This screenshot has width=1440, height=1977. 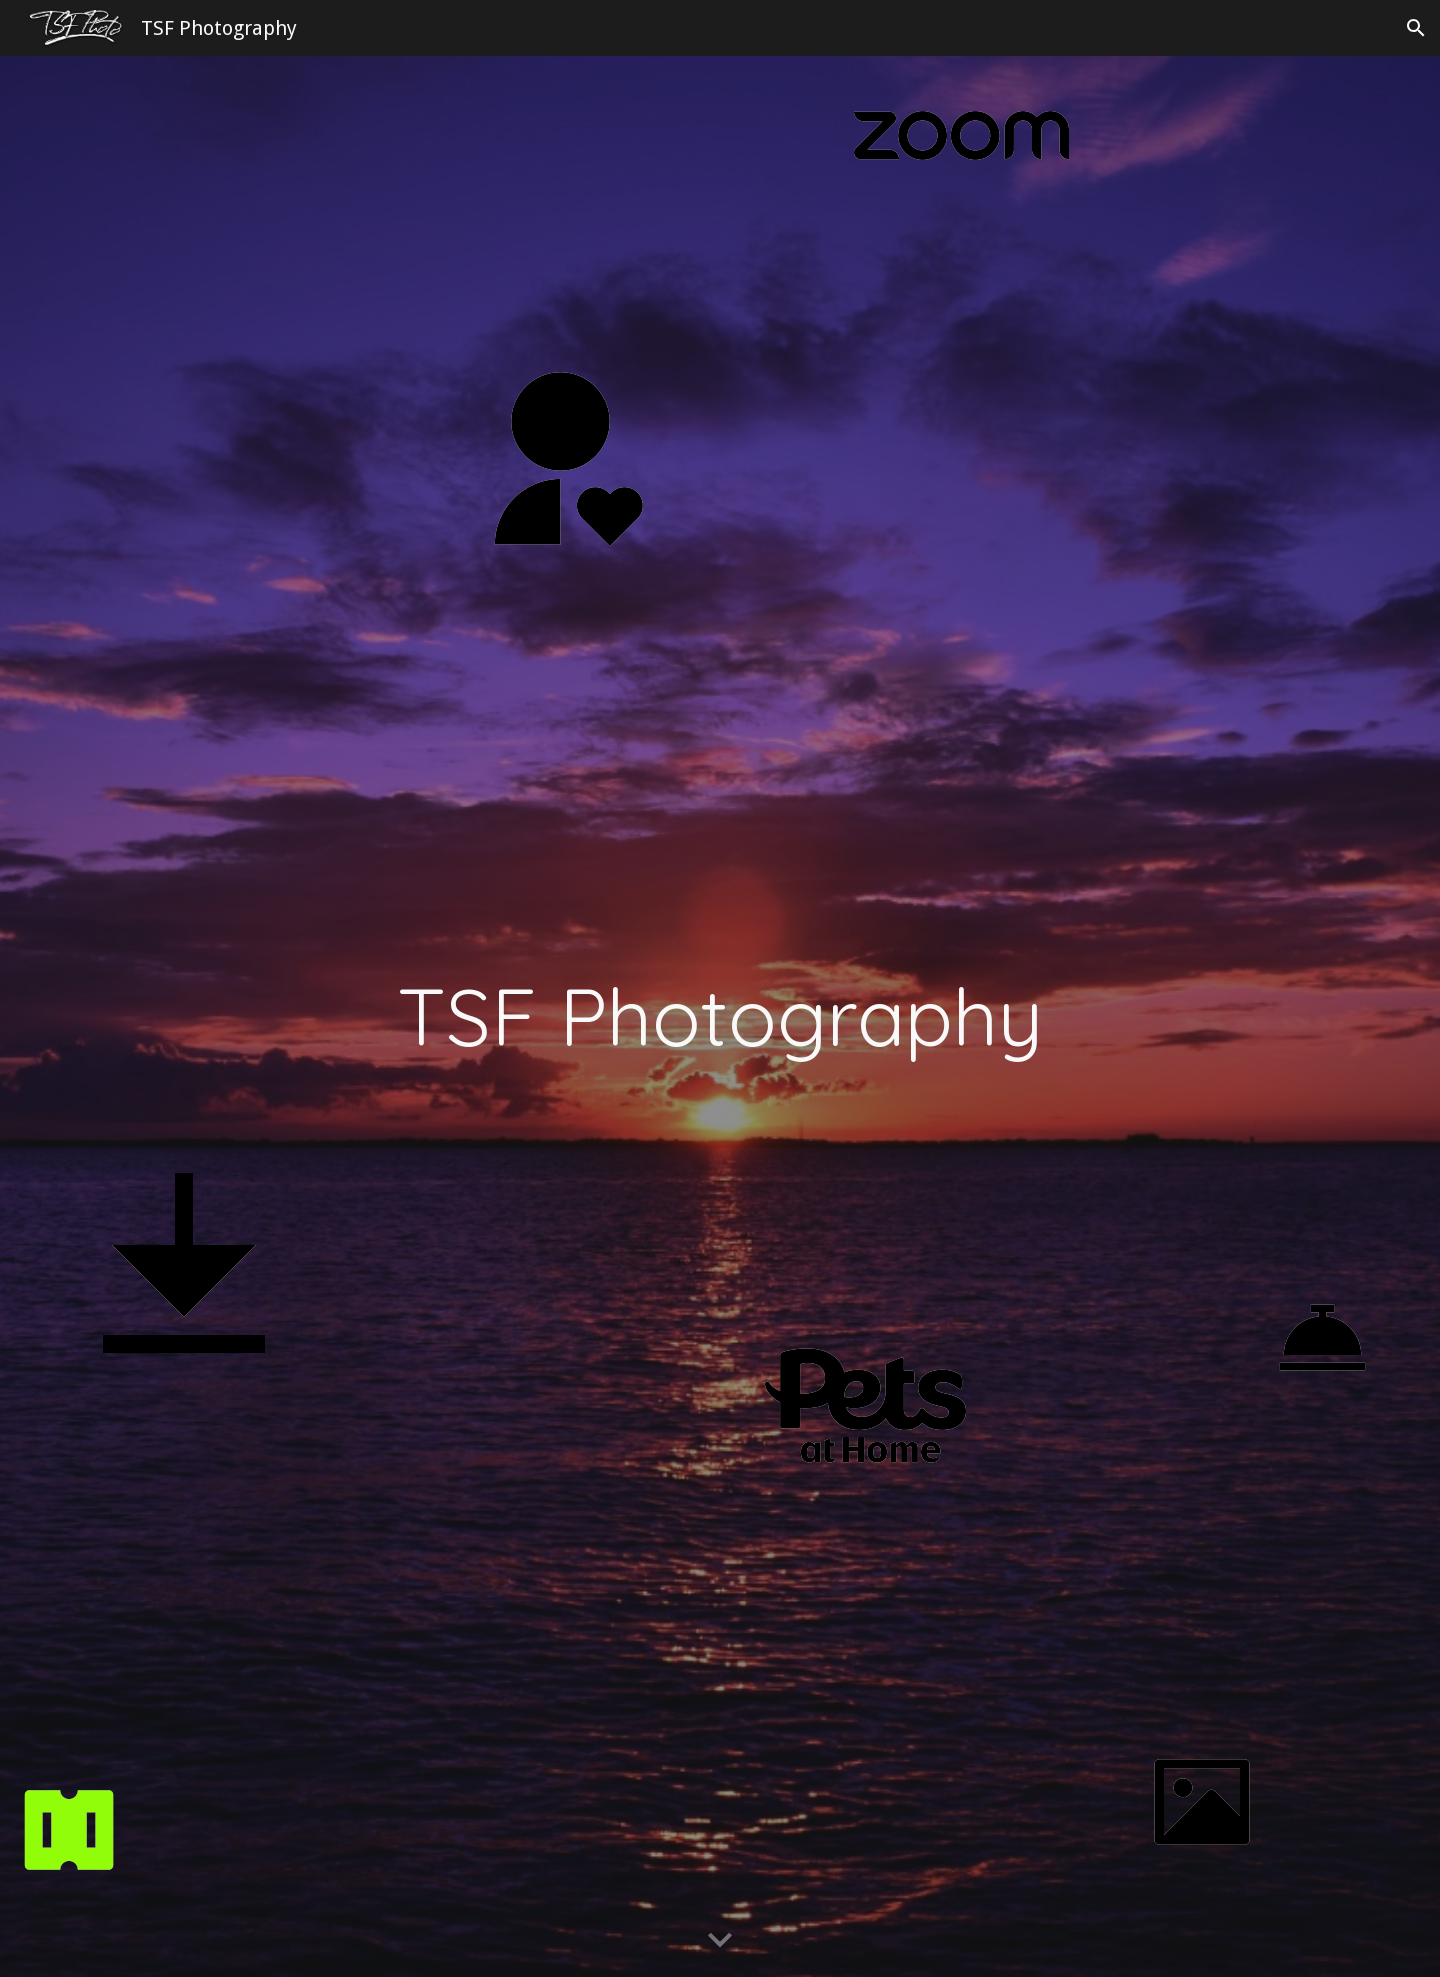 What do you see at coordinates (865, 1405) in the screenshot?
I see `visit the Pets at Home website or app` at bounding box center [865, 1405].